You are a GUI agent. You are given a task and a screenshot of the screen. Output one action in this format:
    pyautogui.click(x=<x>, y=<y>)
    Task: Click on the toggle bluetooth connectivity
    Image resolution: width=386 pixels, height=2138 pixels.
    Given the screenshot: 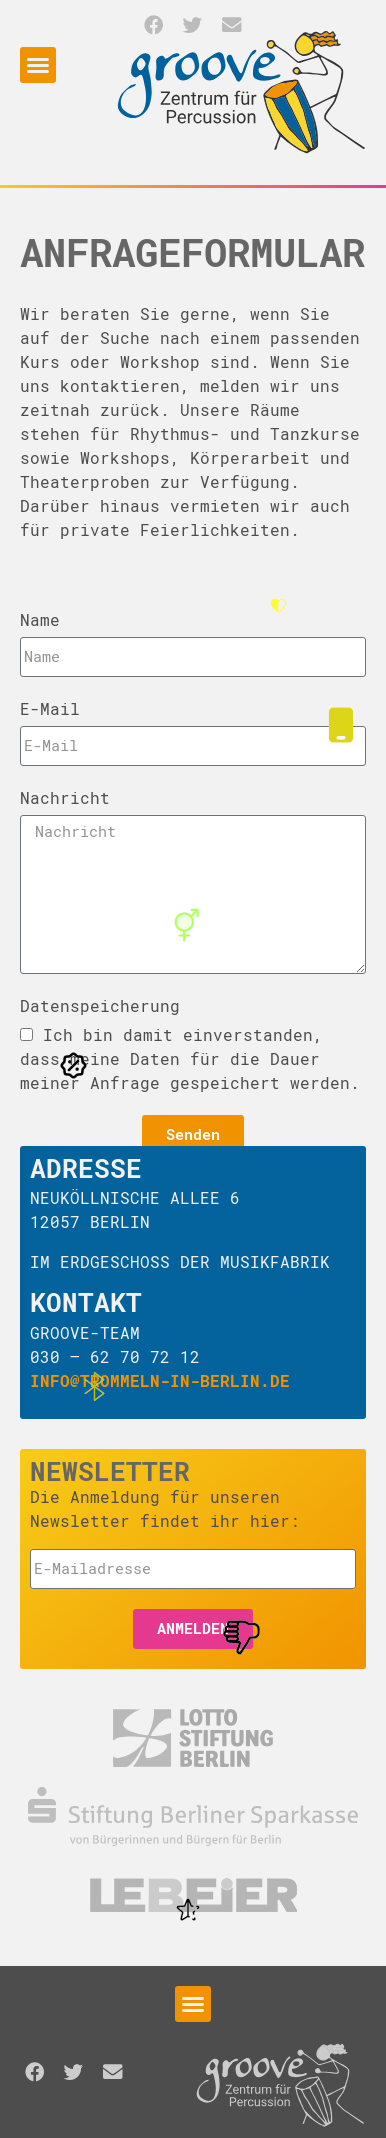 What is the action you would take?
    pyautogui.click(x=94, y=1386)
    